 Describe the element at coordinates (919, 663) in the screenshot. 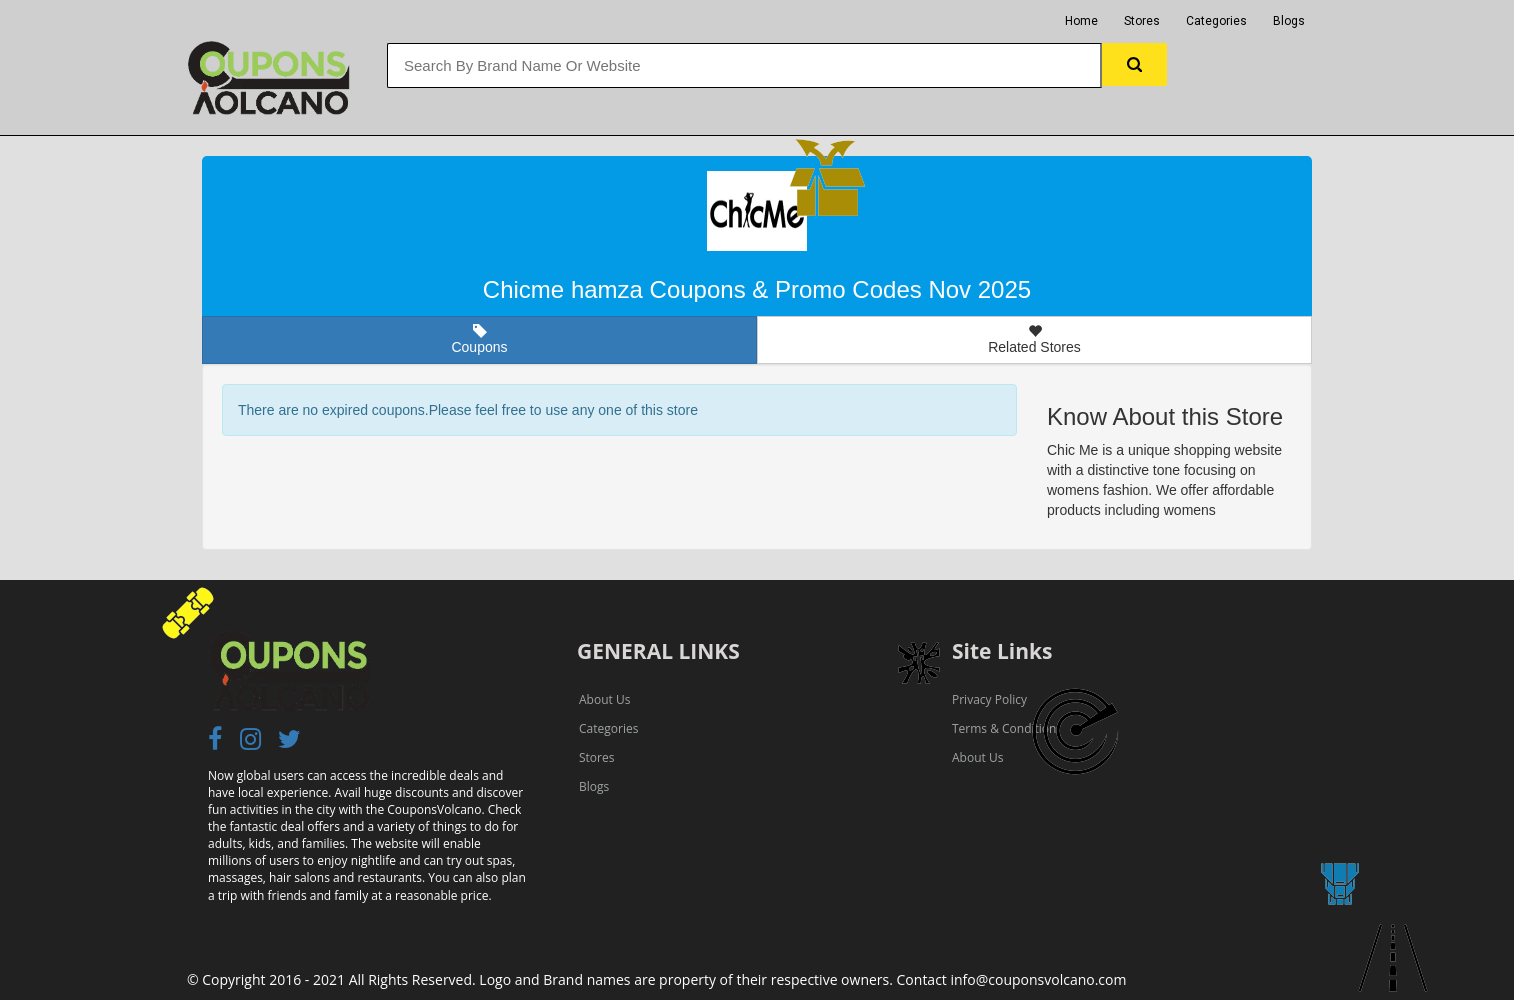

I see `indicates a melting or dissolving weapon effect` at that location.